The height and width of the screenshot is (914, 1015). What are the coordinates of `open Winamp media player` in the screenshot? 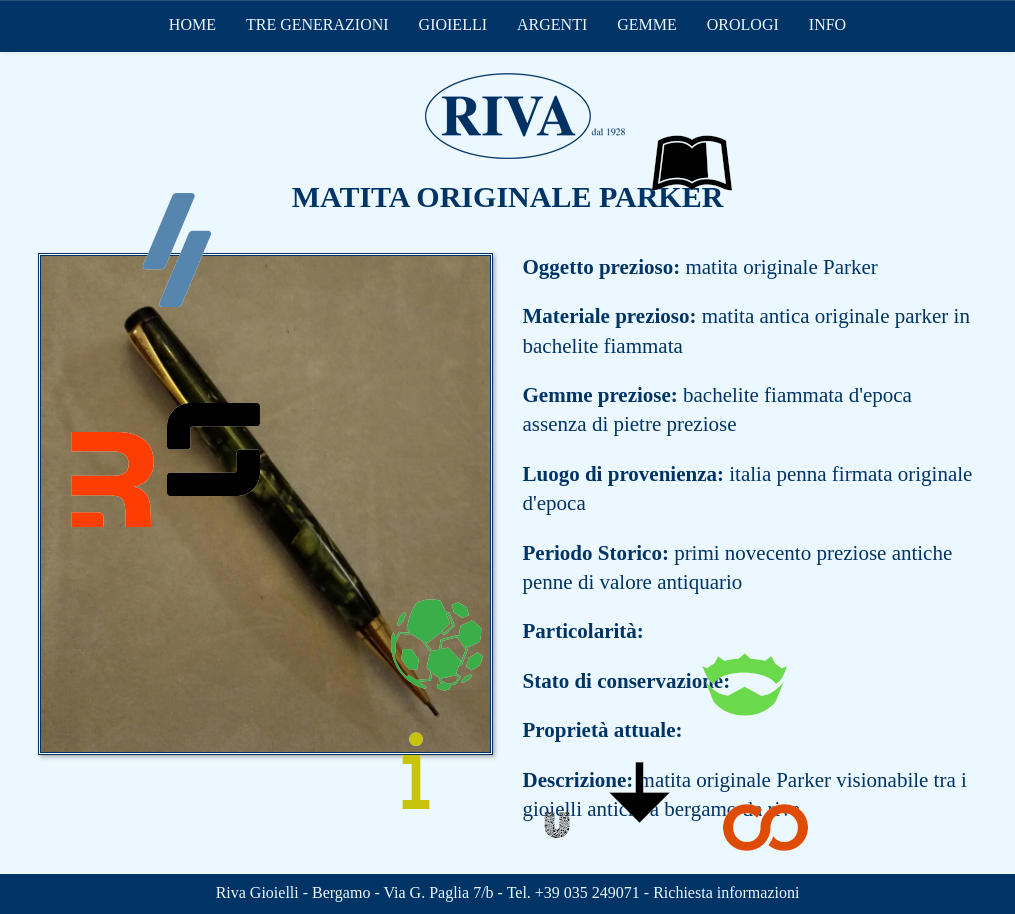 It's located at (177, 250).